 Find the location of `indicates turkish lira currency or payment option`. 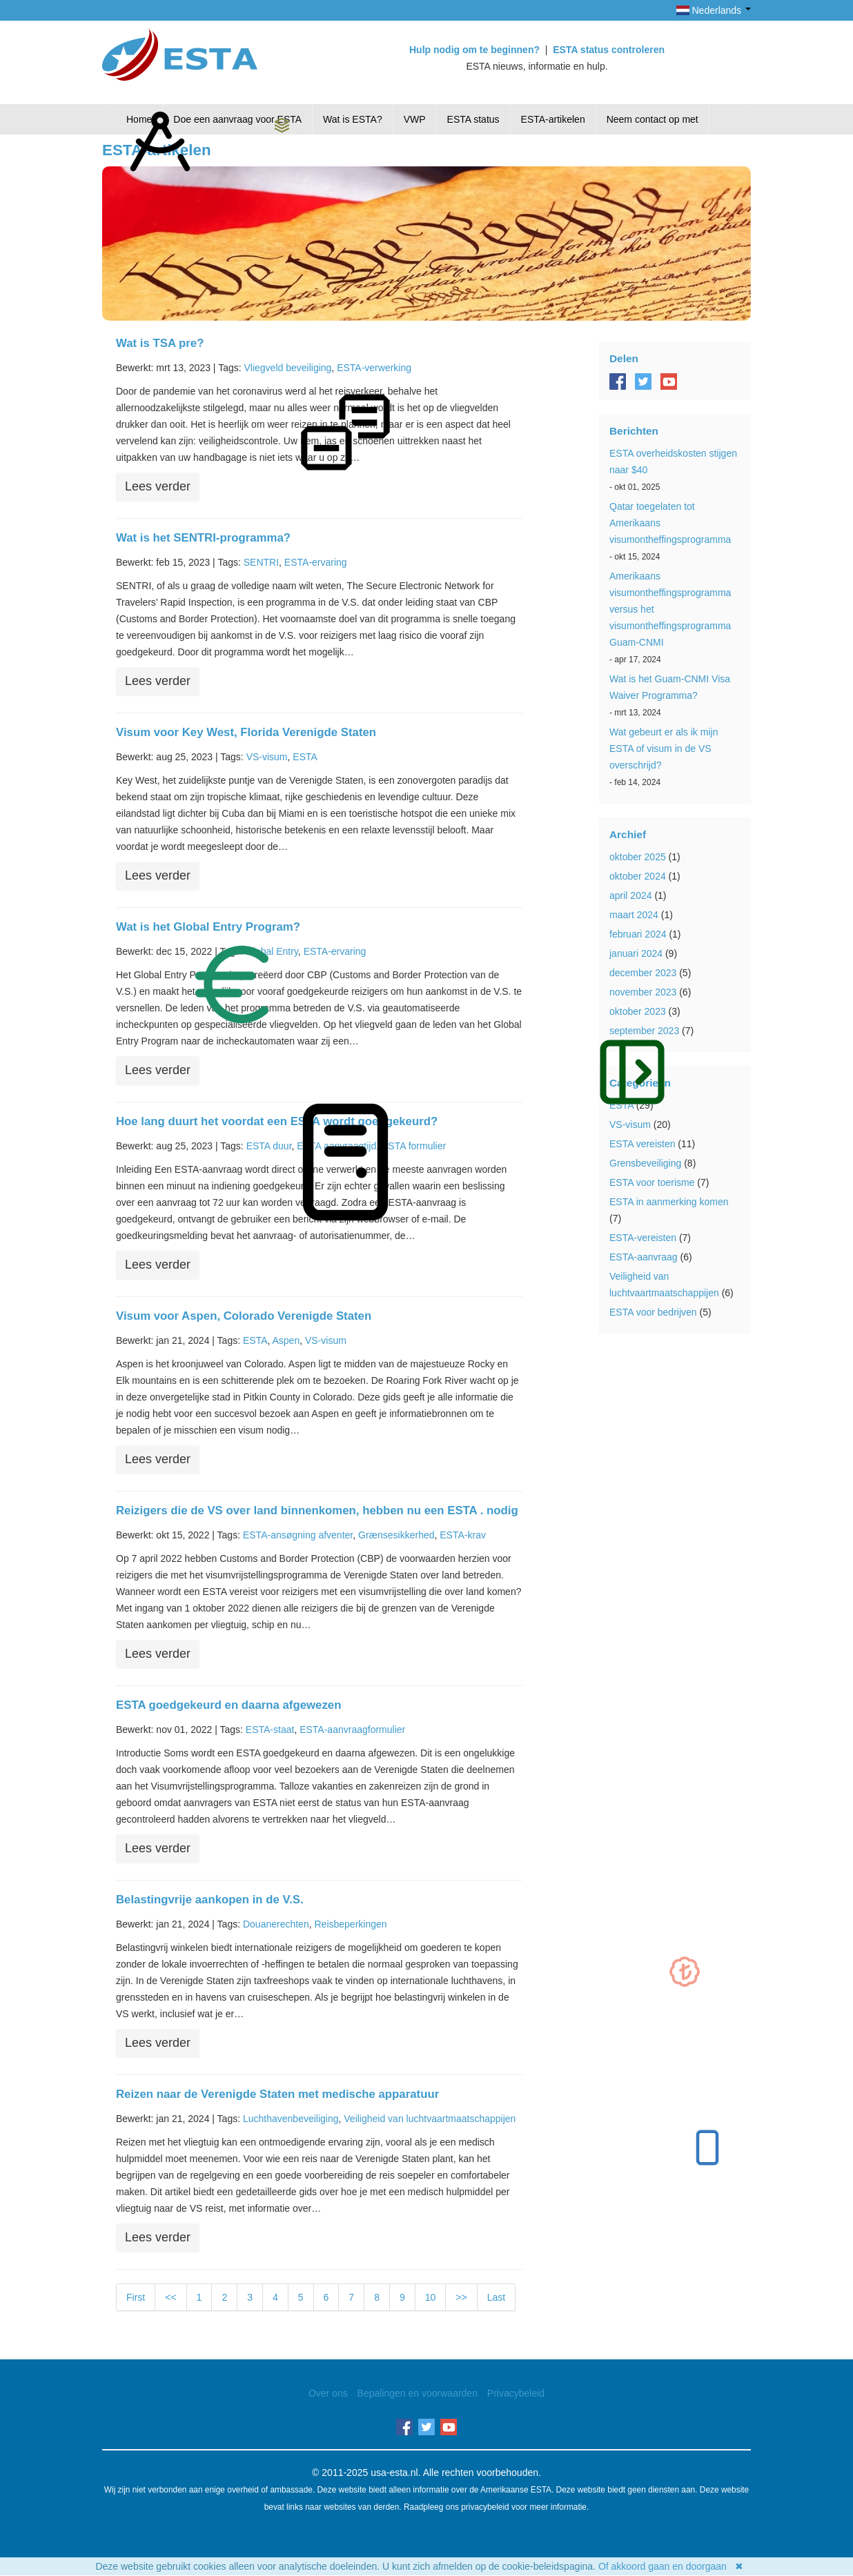

indicates turkish lira currency or payment option is located at coordinates (685, 1972).